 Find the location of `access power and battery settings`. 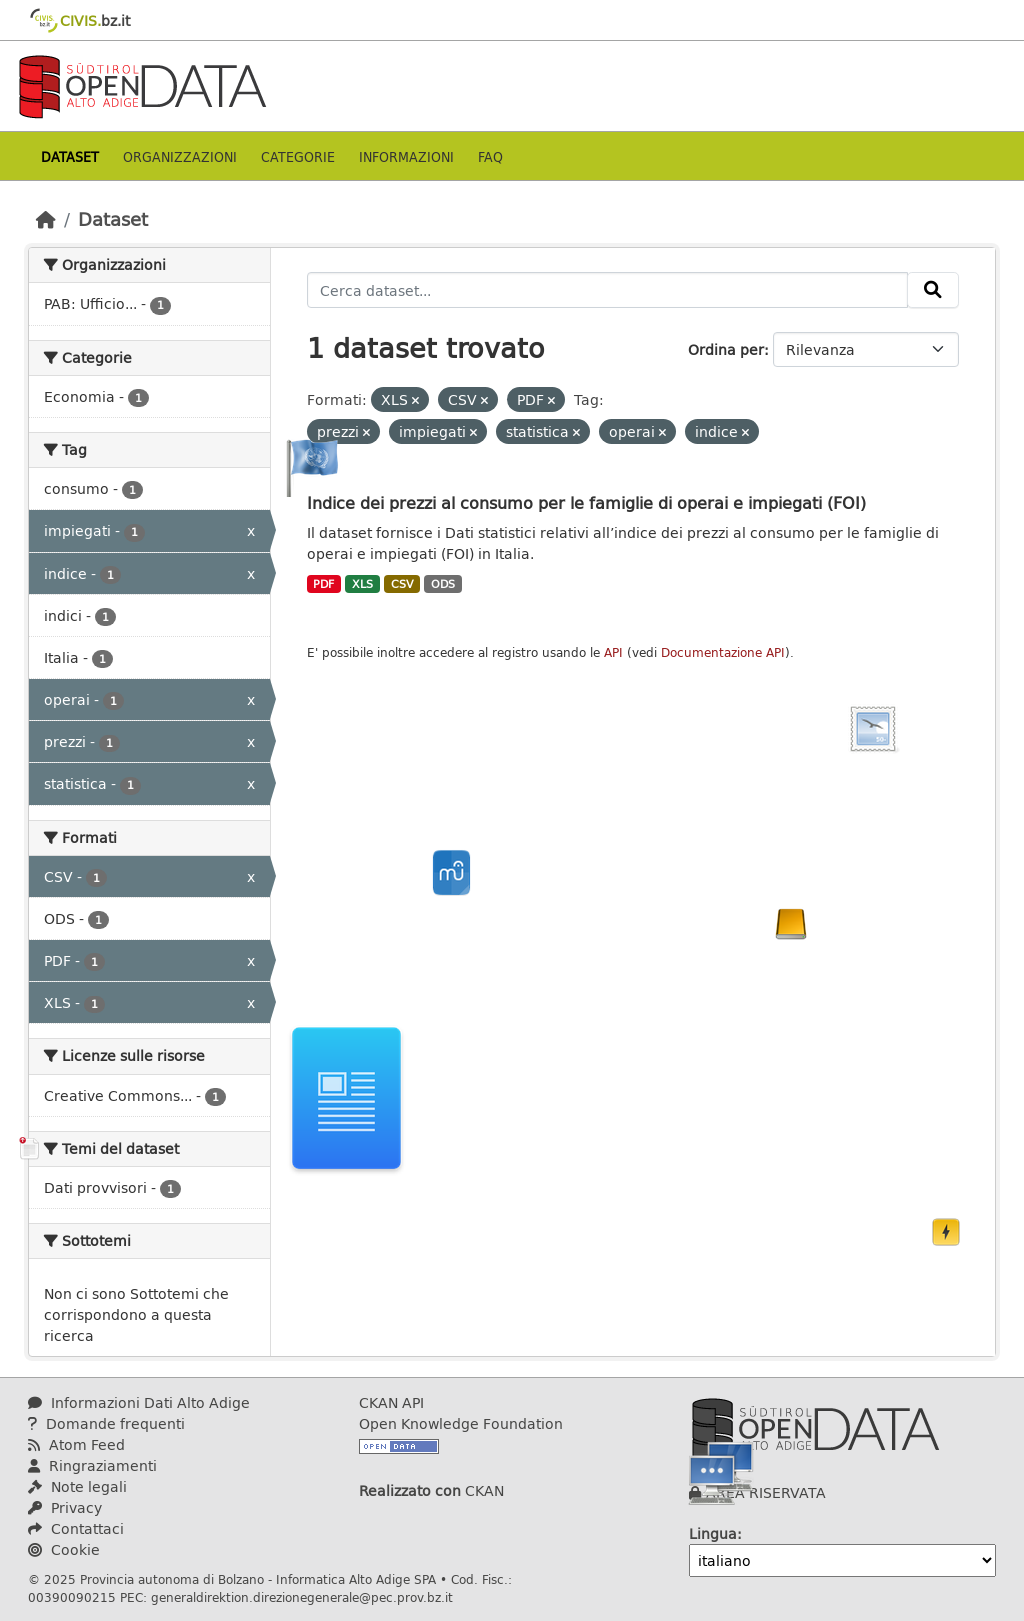

access power and battery settings is located at coordinates (946, 1232).